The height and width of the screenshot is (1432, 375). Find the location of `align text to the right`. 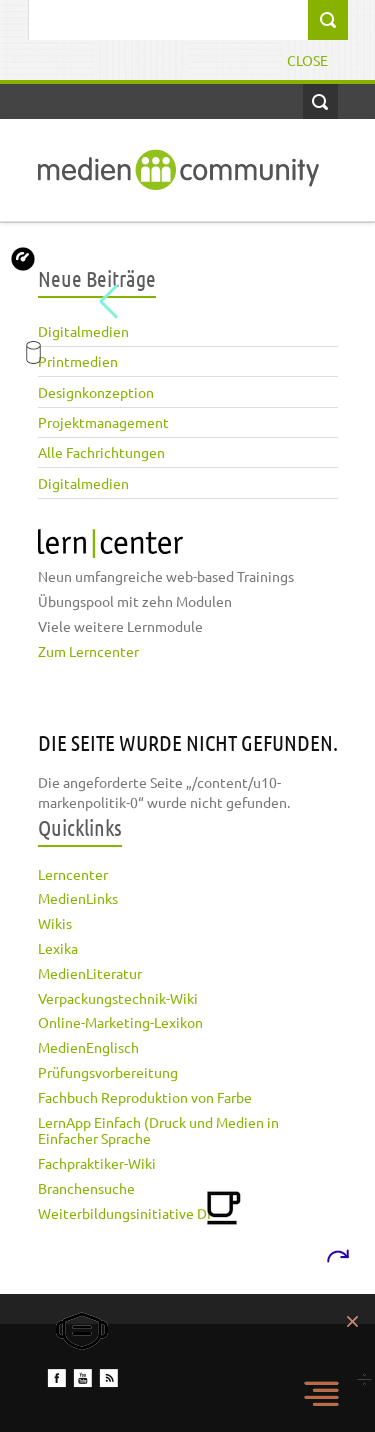

align text to the right is located at coordinates (321, 1394).